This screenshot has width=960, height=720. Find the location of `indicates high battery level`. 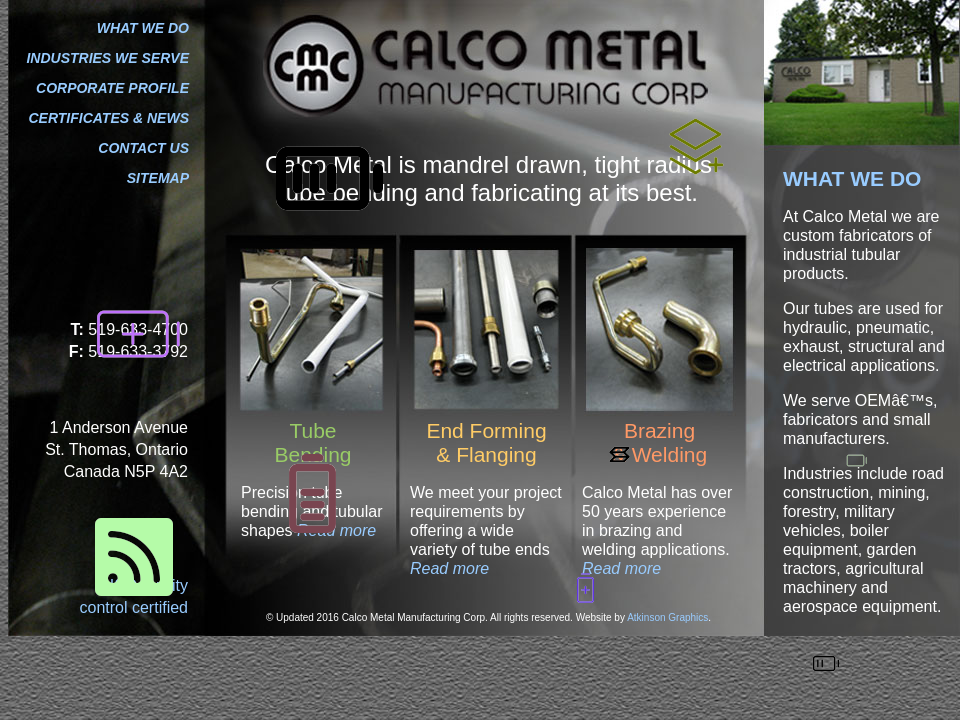

indicates high battery level is located at coordinates (312, 493).